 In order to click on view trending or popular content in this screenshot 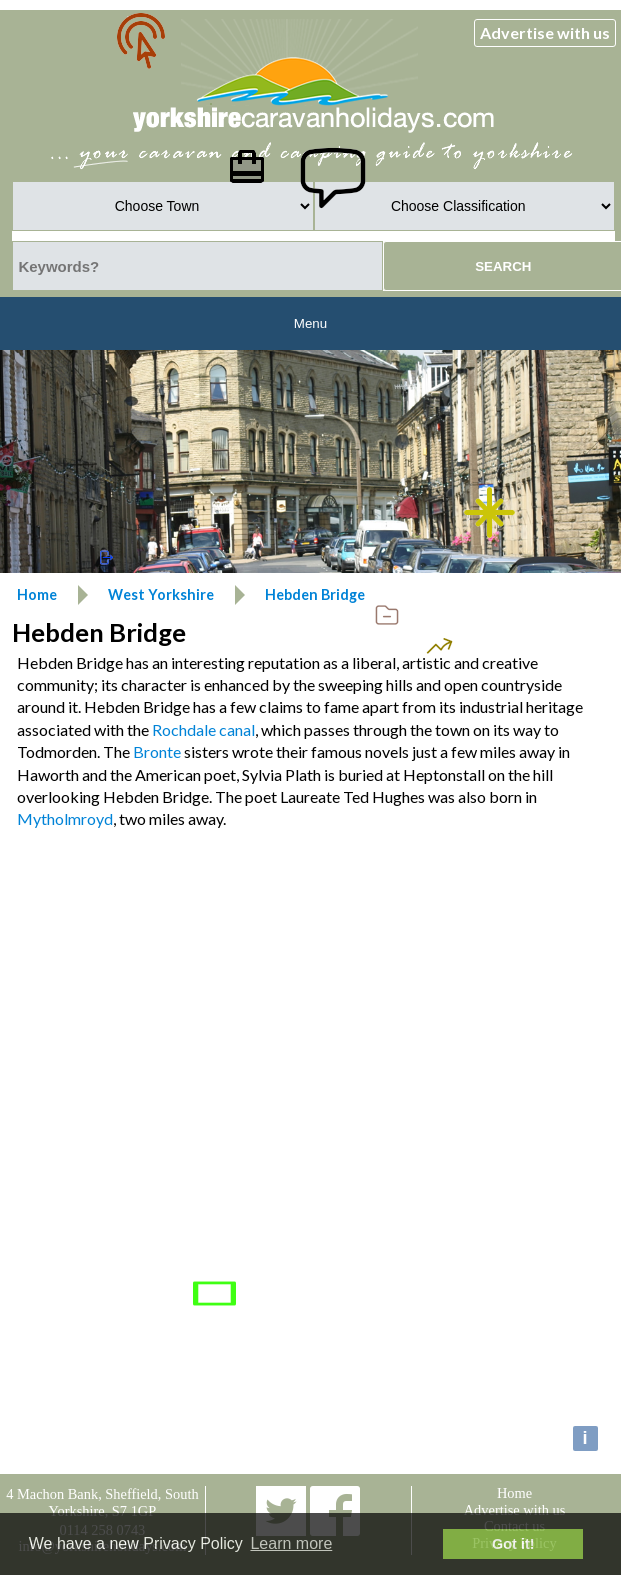, I will do `click(439, 645)`.